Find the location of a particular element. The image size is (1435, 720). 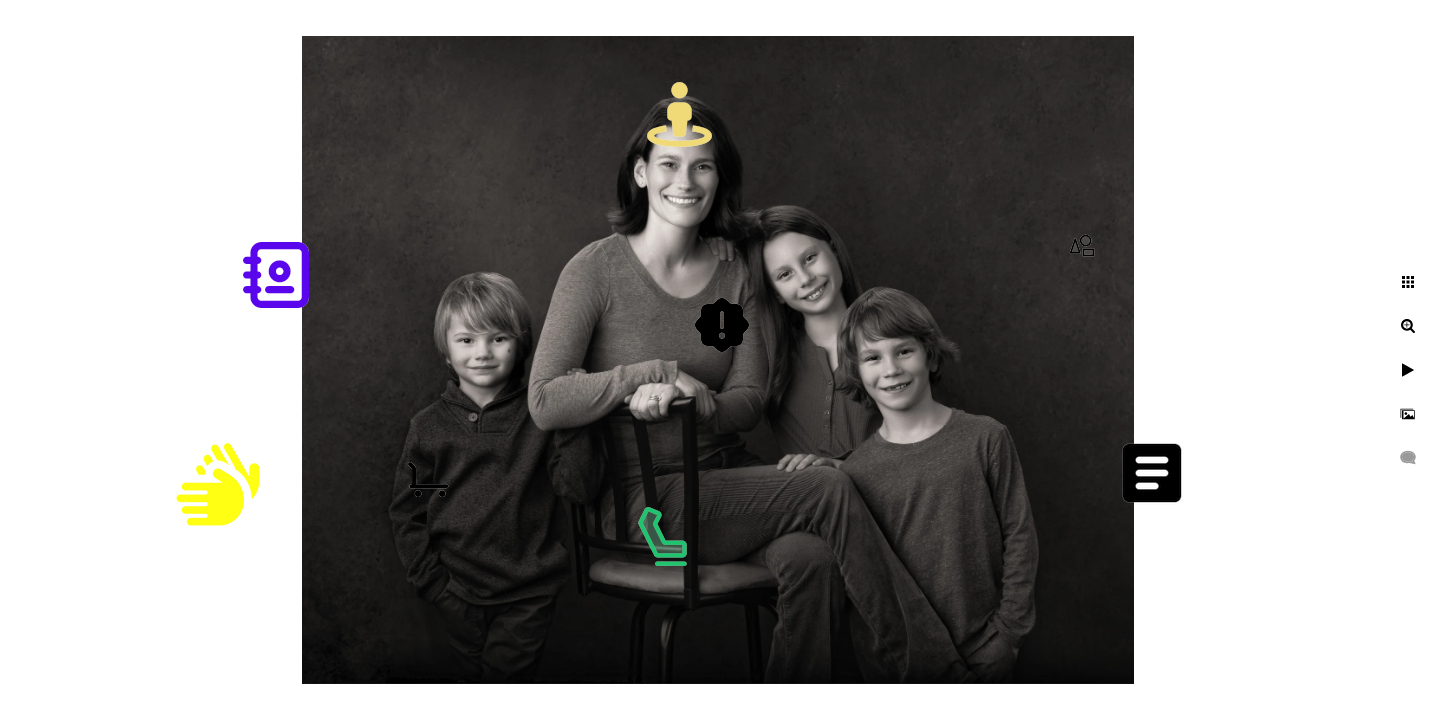

open your contacts list is located at coordinates (276, 275).